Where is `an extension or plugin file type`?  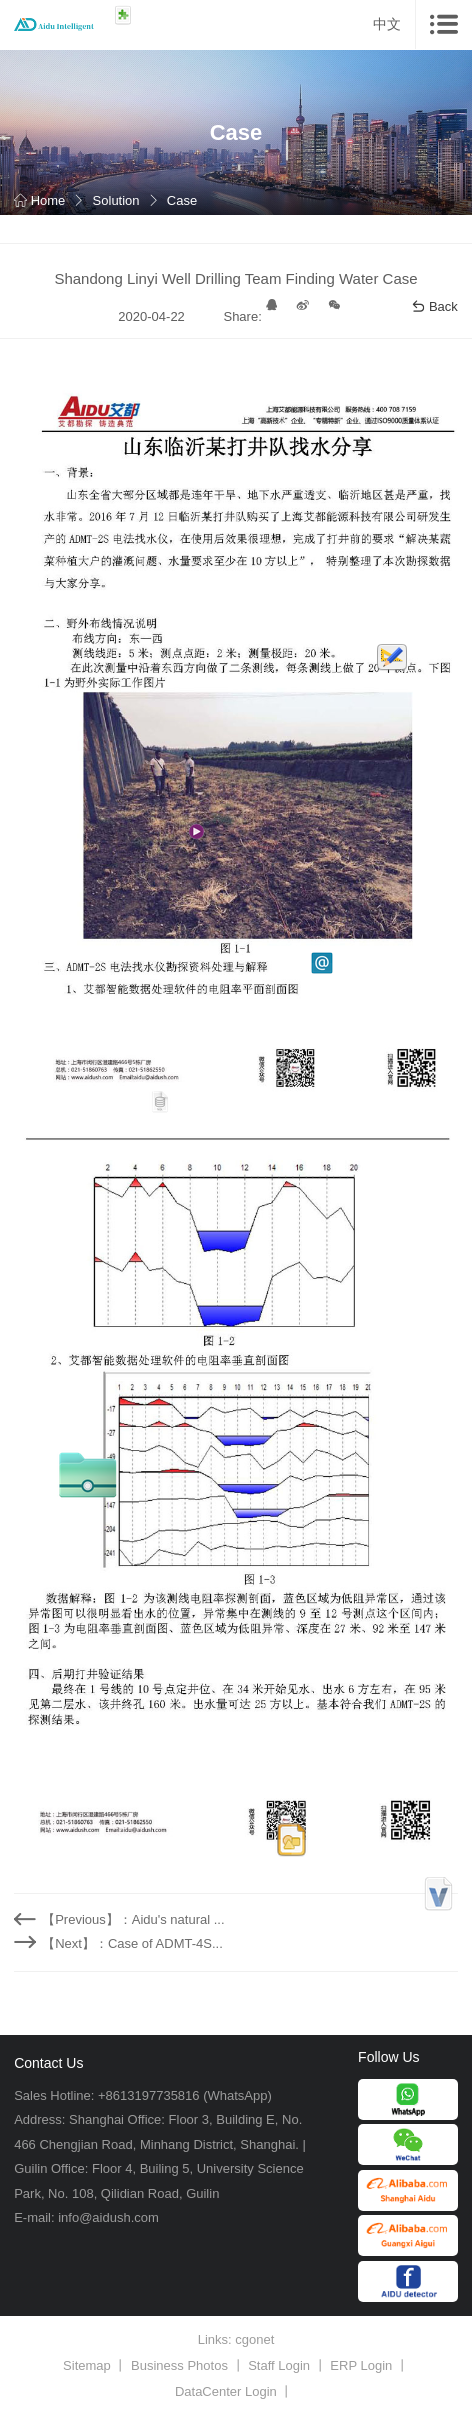
an extension or plugin file type is located at coordinates (123, 15).